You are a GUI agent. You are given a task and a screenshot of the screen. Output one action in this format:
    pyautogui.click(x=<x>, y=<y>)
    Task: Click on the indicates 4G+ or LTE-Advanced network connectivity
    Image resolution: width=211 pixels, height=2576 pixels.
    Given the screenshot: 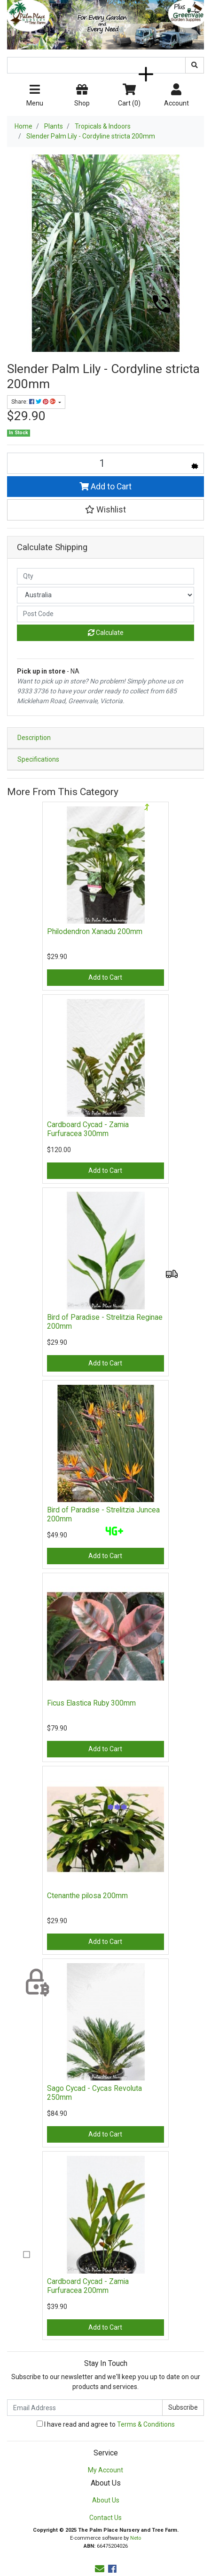 What is the action you would take?
    pyautogui.click(x=114, y=1531)
    